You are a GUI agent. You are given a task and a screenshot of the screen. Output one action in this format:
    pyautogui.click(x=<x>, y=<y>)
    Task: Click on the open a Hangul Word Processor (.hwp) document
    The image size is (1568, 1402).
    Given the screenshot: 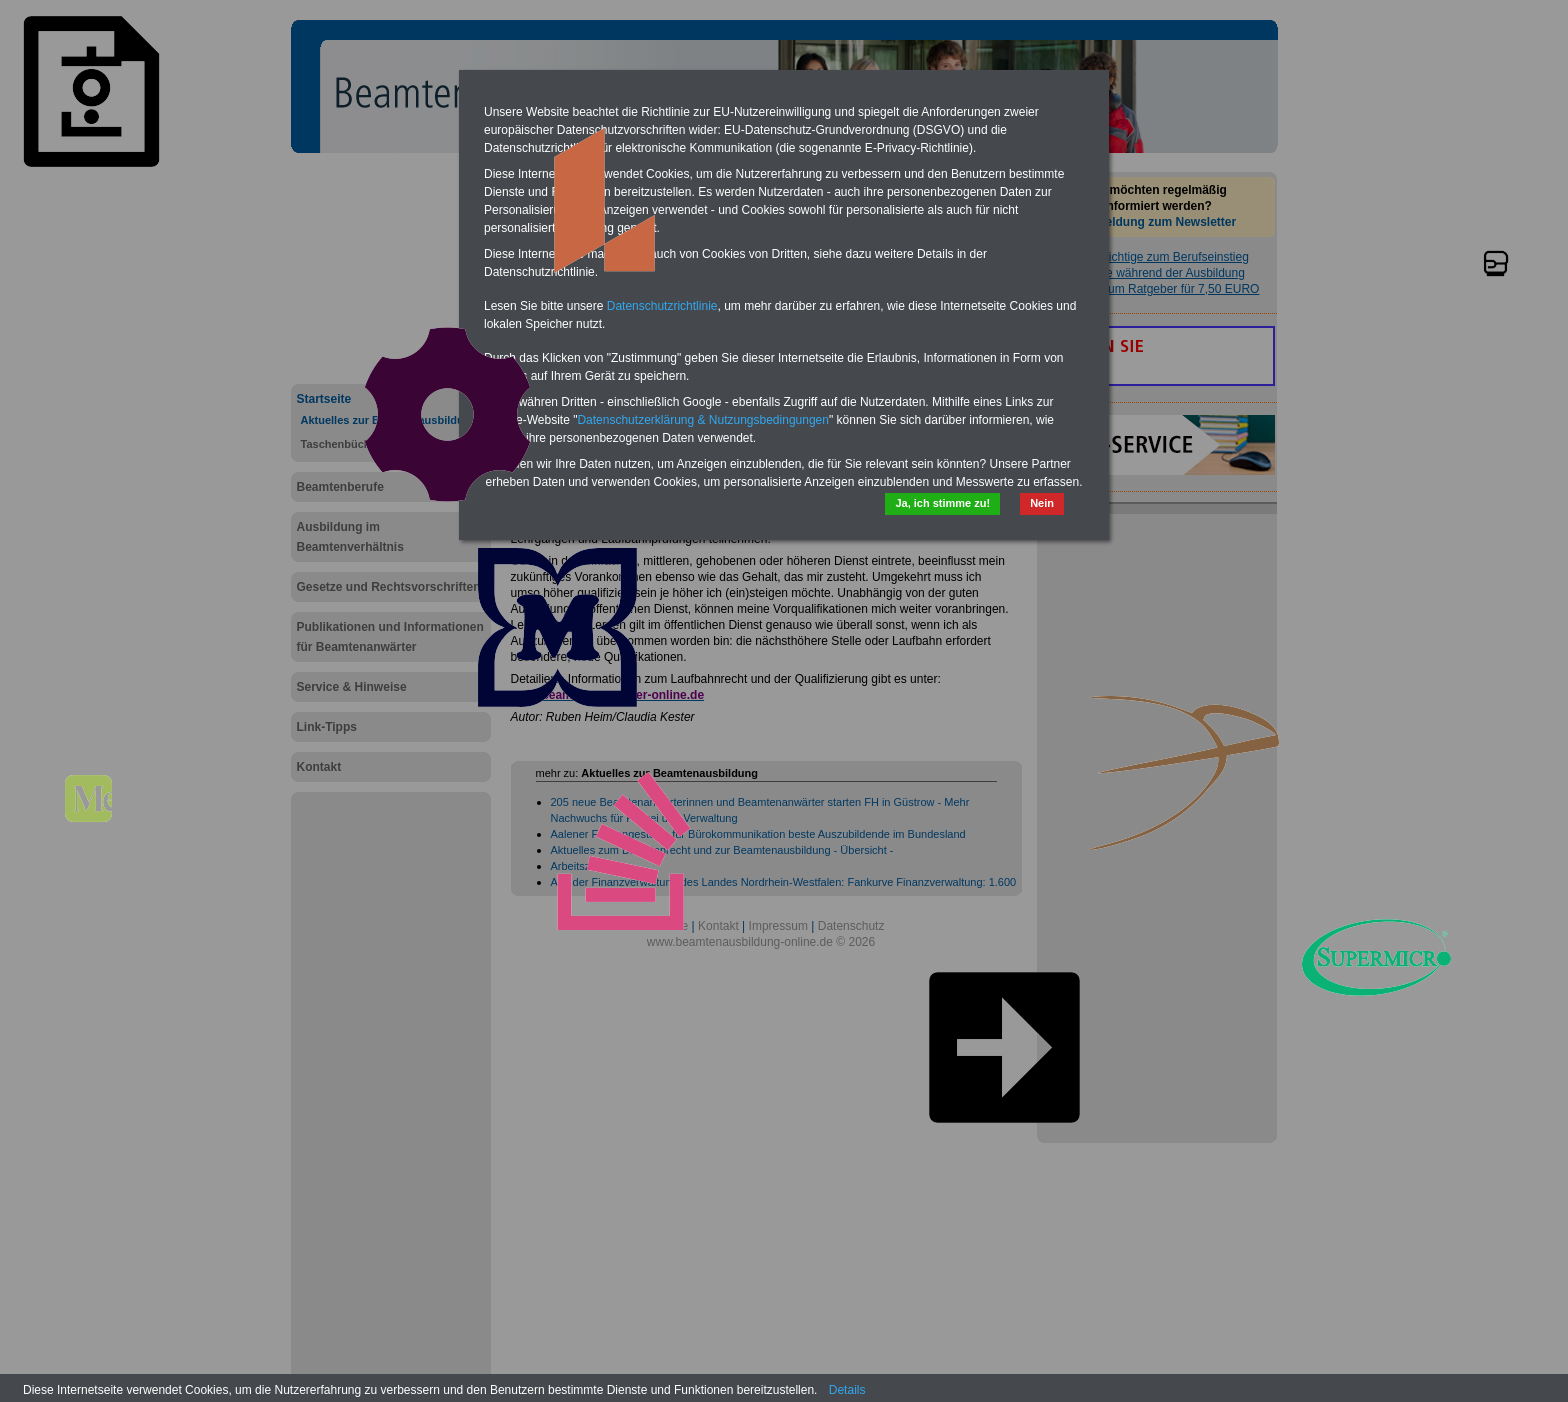 What is the action you would take?
    pyautogui.click(x=91, y=91)
    